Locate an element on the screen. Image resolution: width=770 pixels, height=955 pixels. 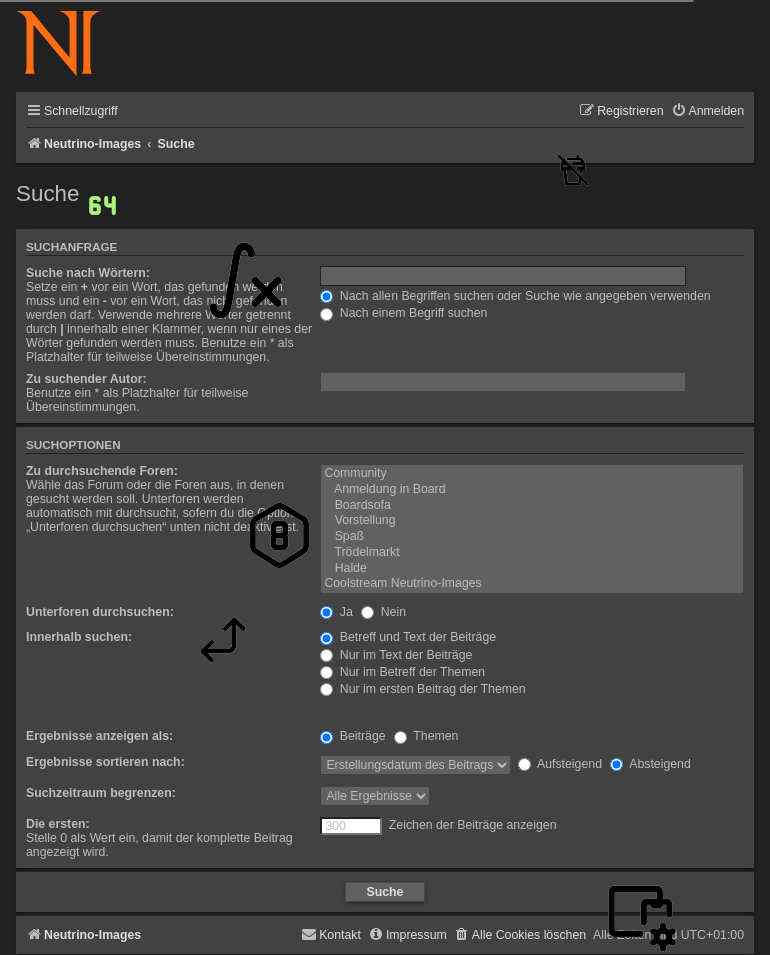
manage device settings is located at coordinates (640, 914).